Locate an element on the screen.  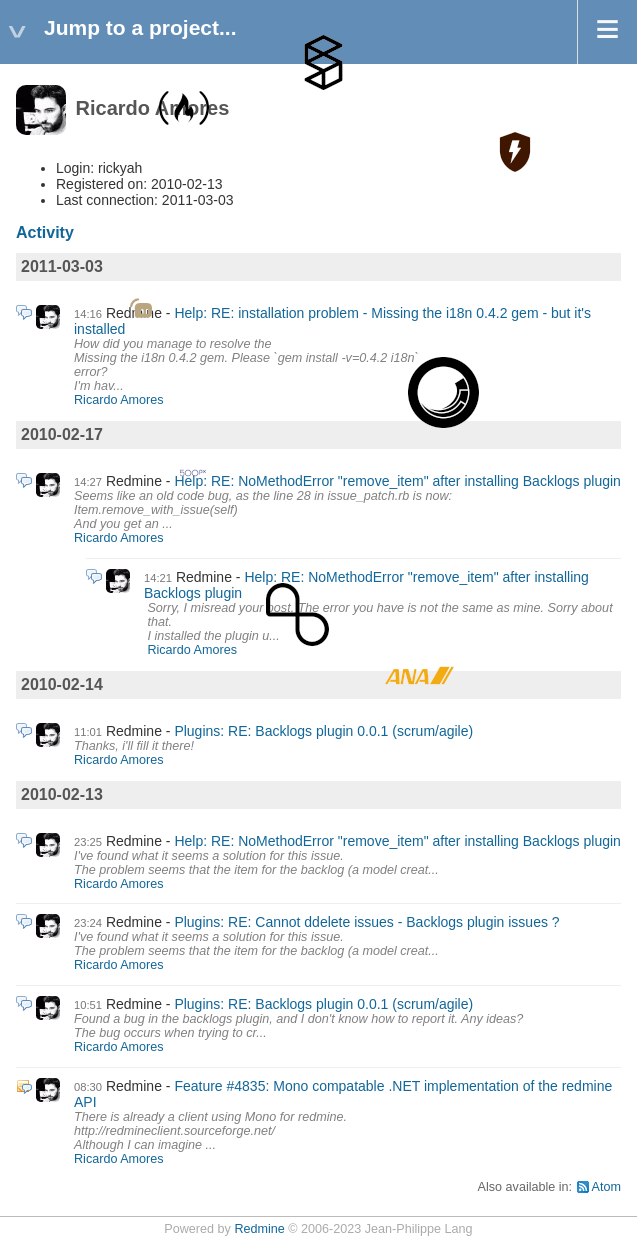
sitecore branding or logo identifier is located at coordinates (443, 392).